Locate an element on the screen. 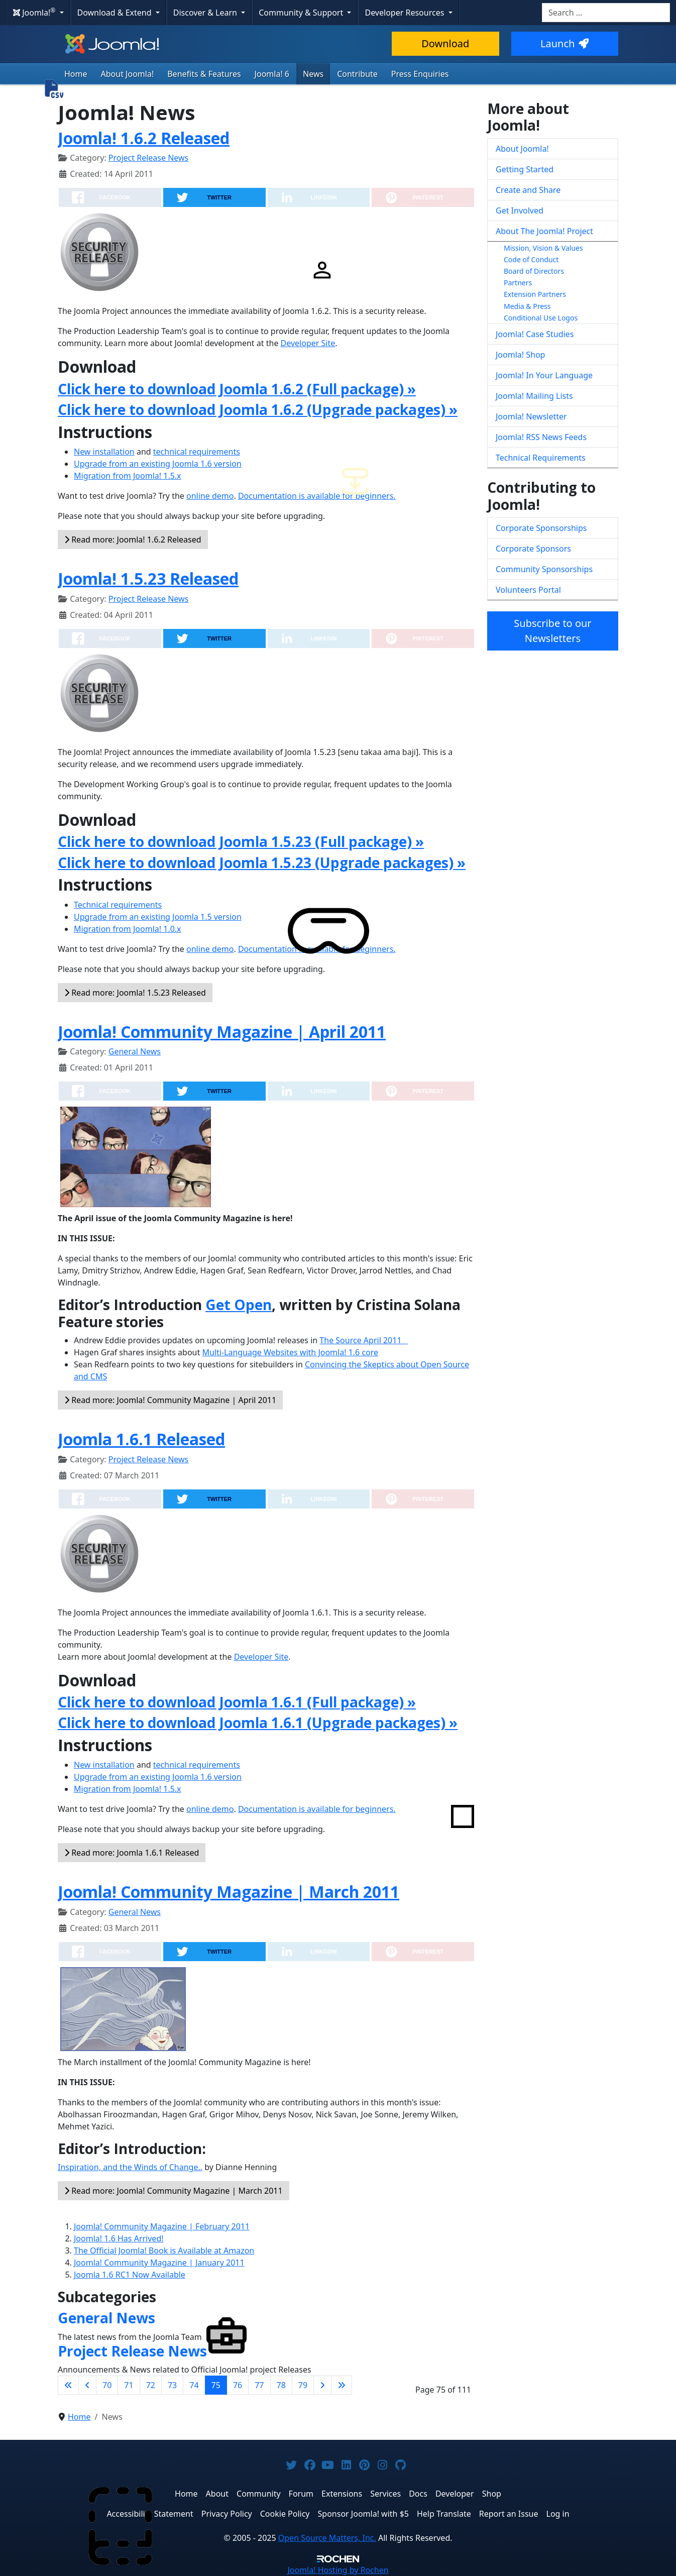 The image size is (676, 2576). draft or unpublished document is located at coordinates (120, 2526).